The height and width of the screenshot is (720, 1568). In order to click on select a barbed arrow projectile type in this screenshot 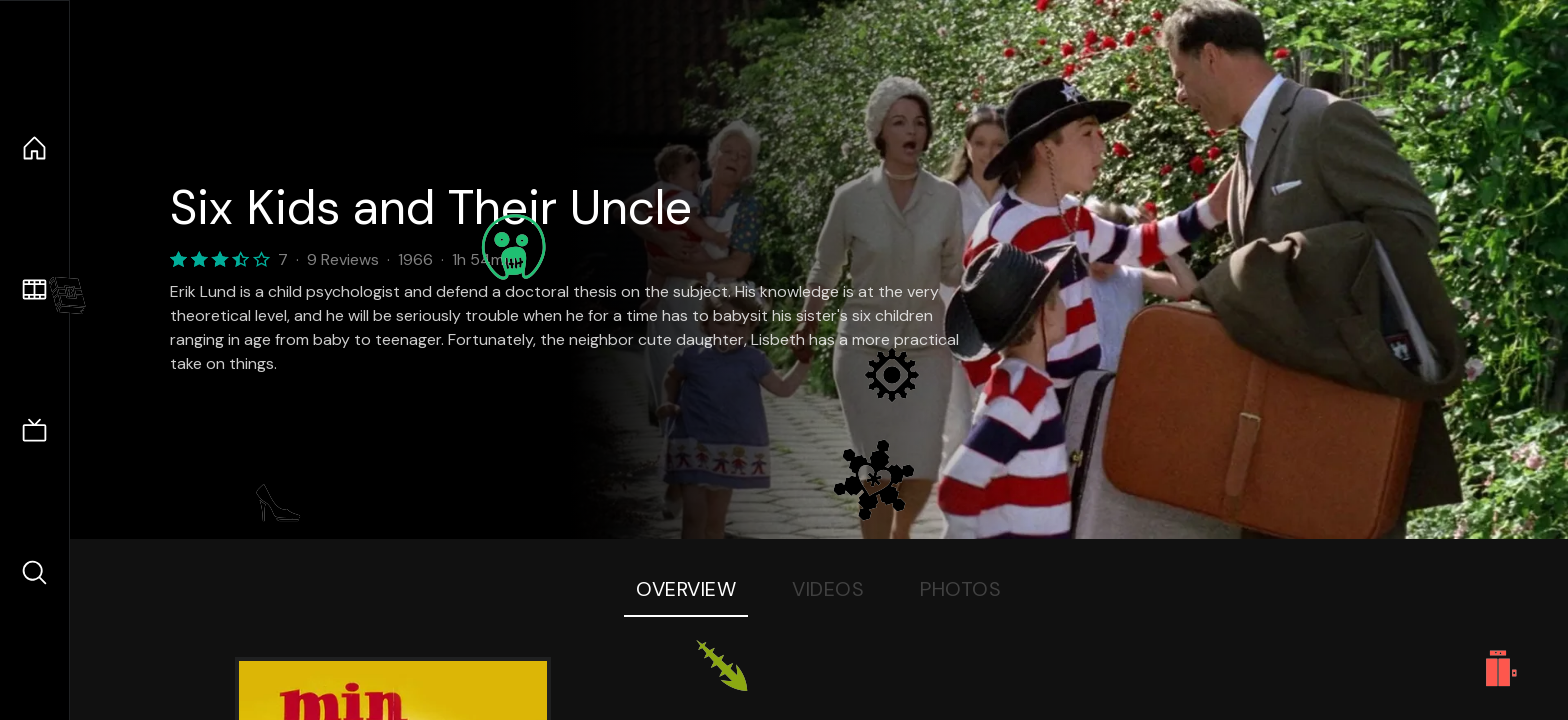, I will do `click(721, 665)`.